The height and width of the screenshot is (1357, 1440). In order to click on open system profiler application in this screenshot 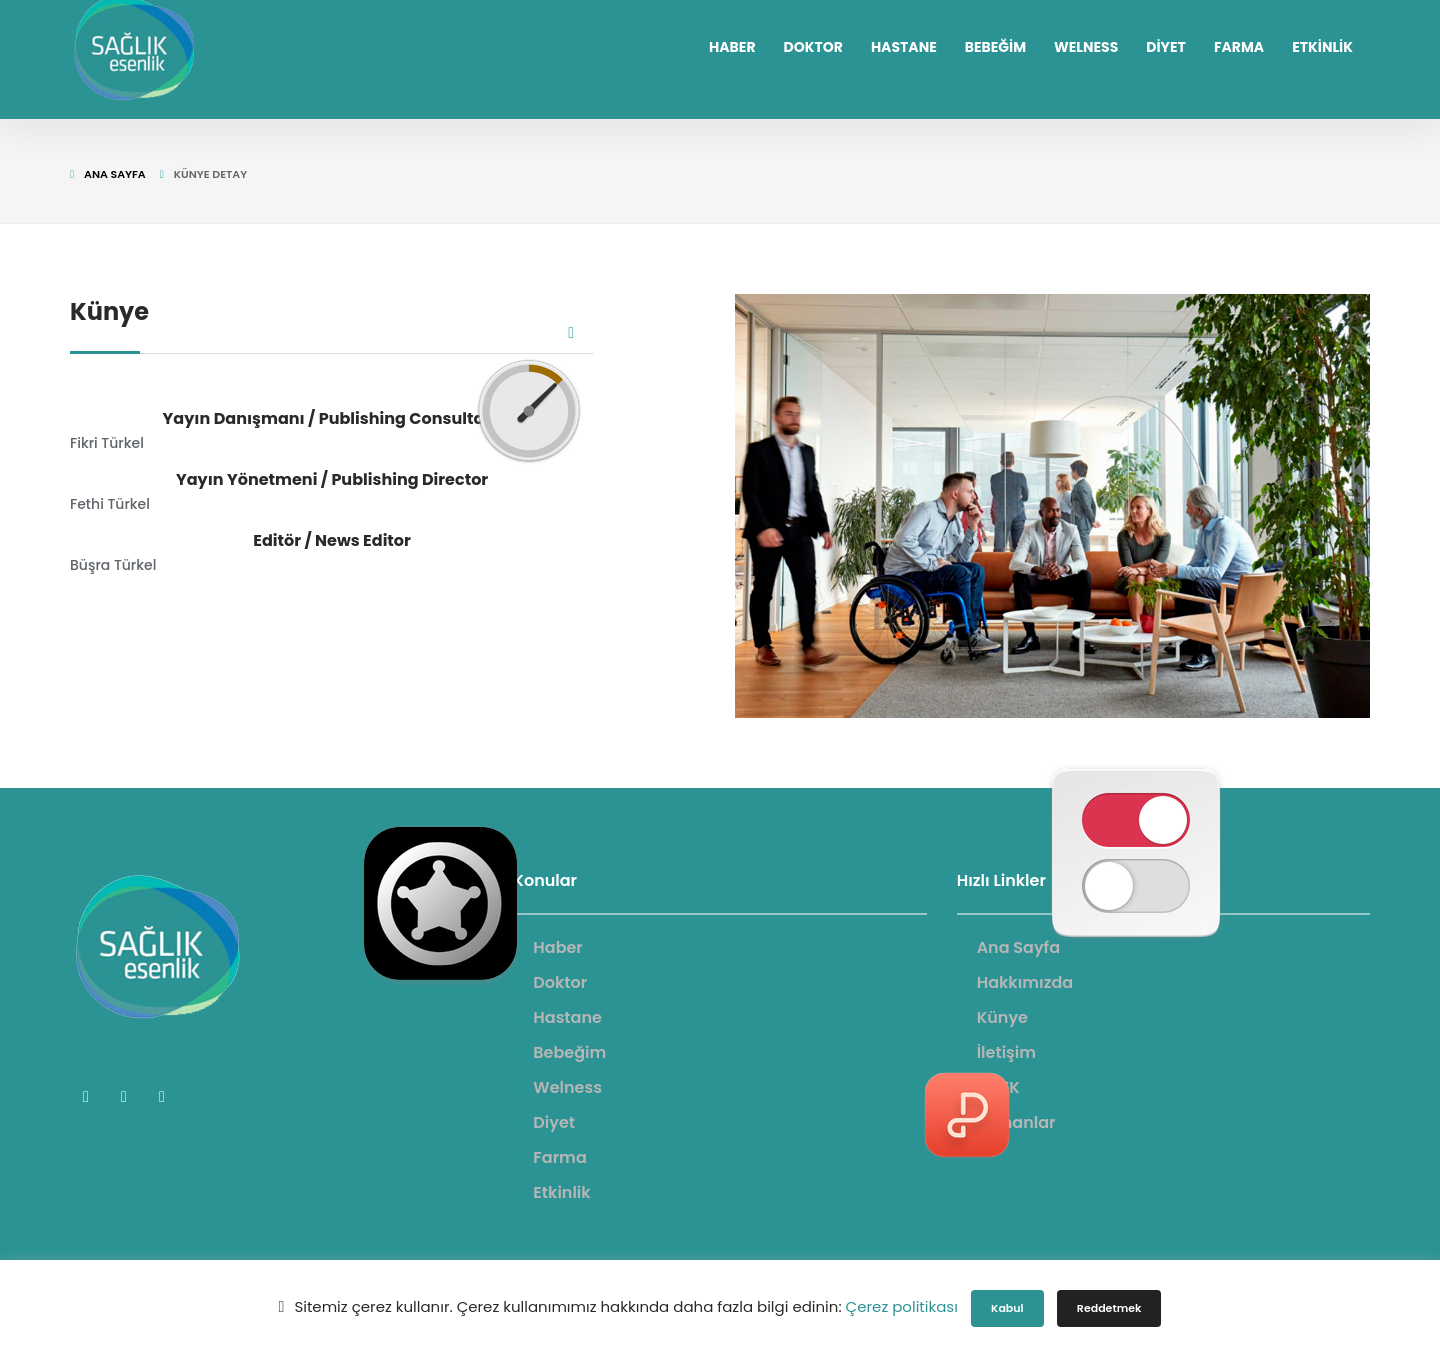, I will do `click(529, 411)`.